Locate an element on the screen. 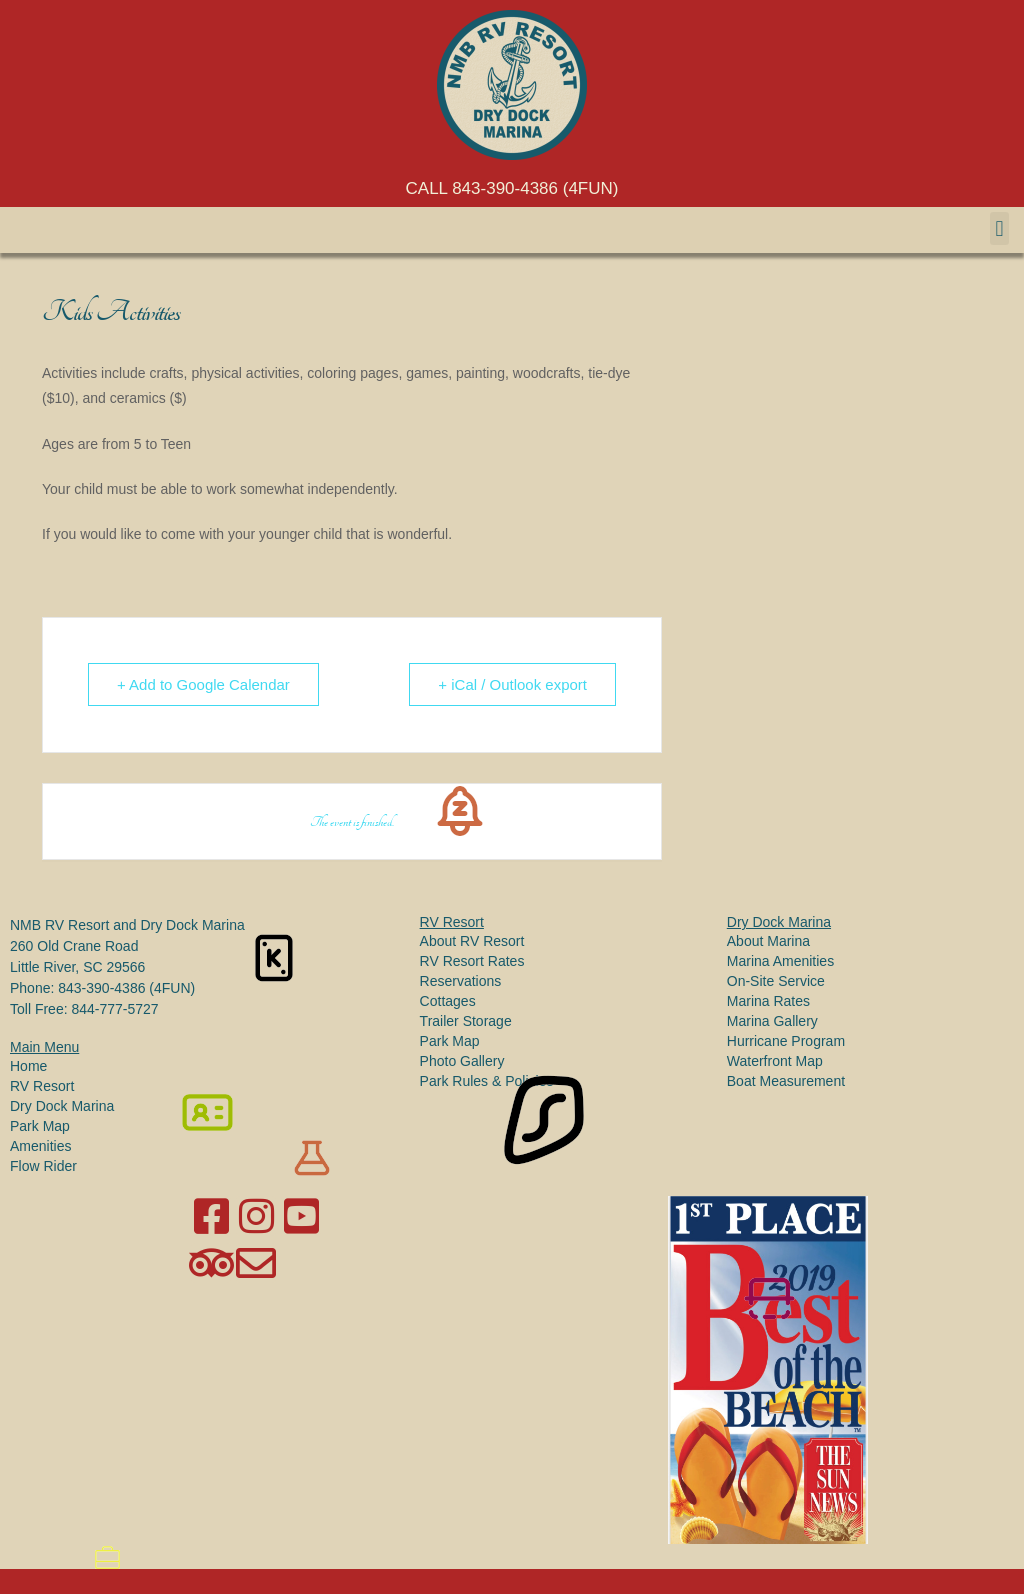 Image resolution: width=1024 pixels, height=1594 pixels. king playing card in a card game app is located at coordinates (274, 958).